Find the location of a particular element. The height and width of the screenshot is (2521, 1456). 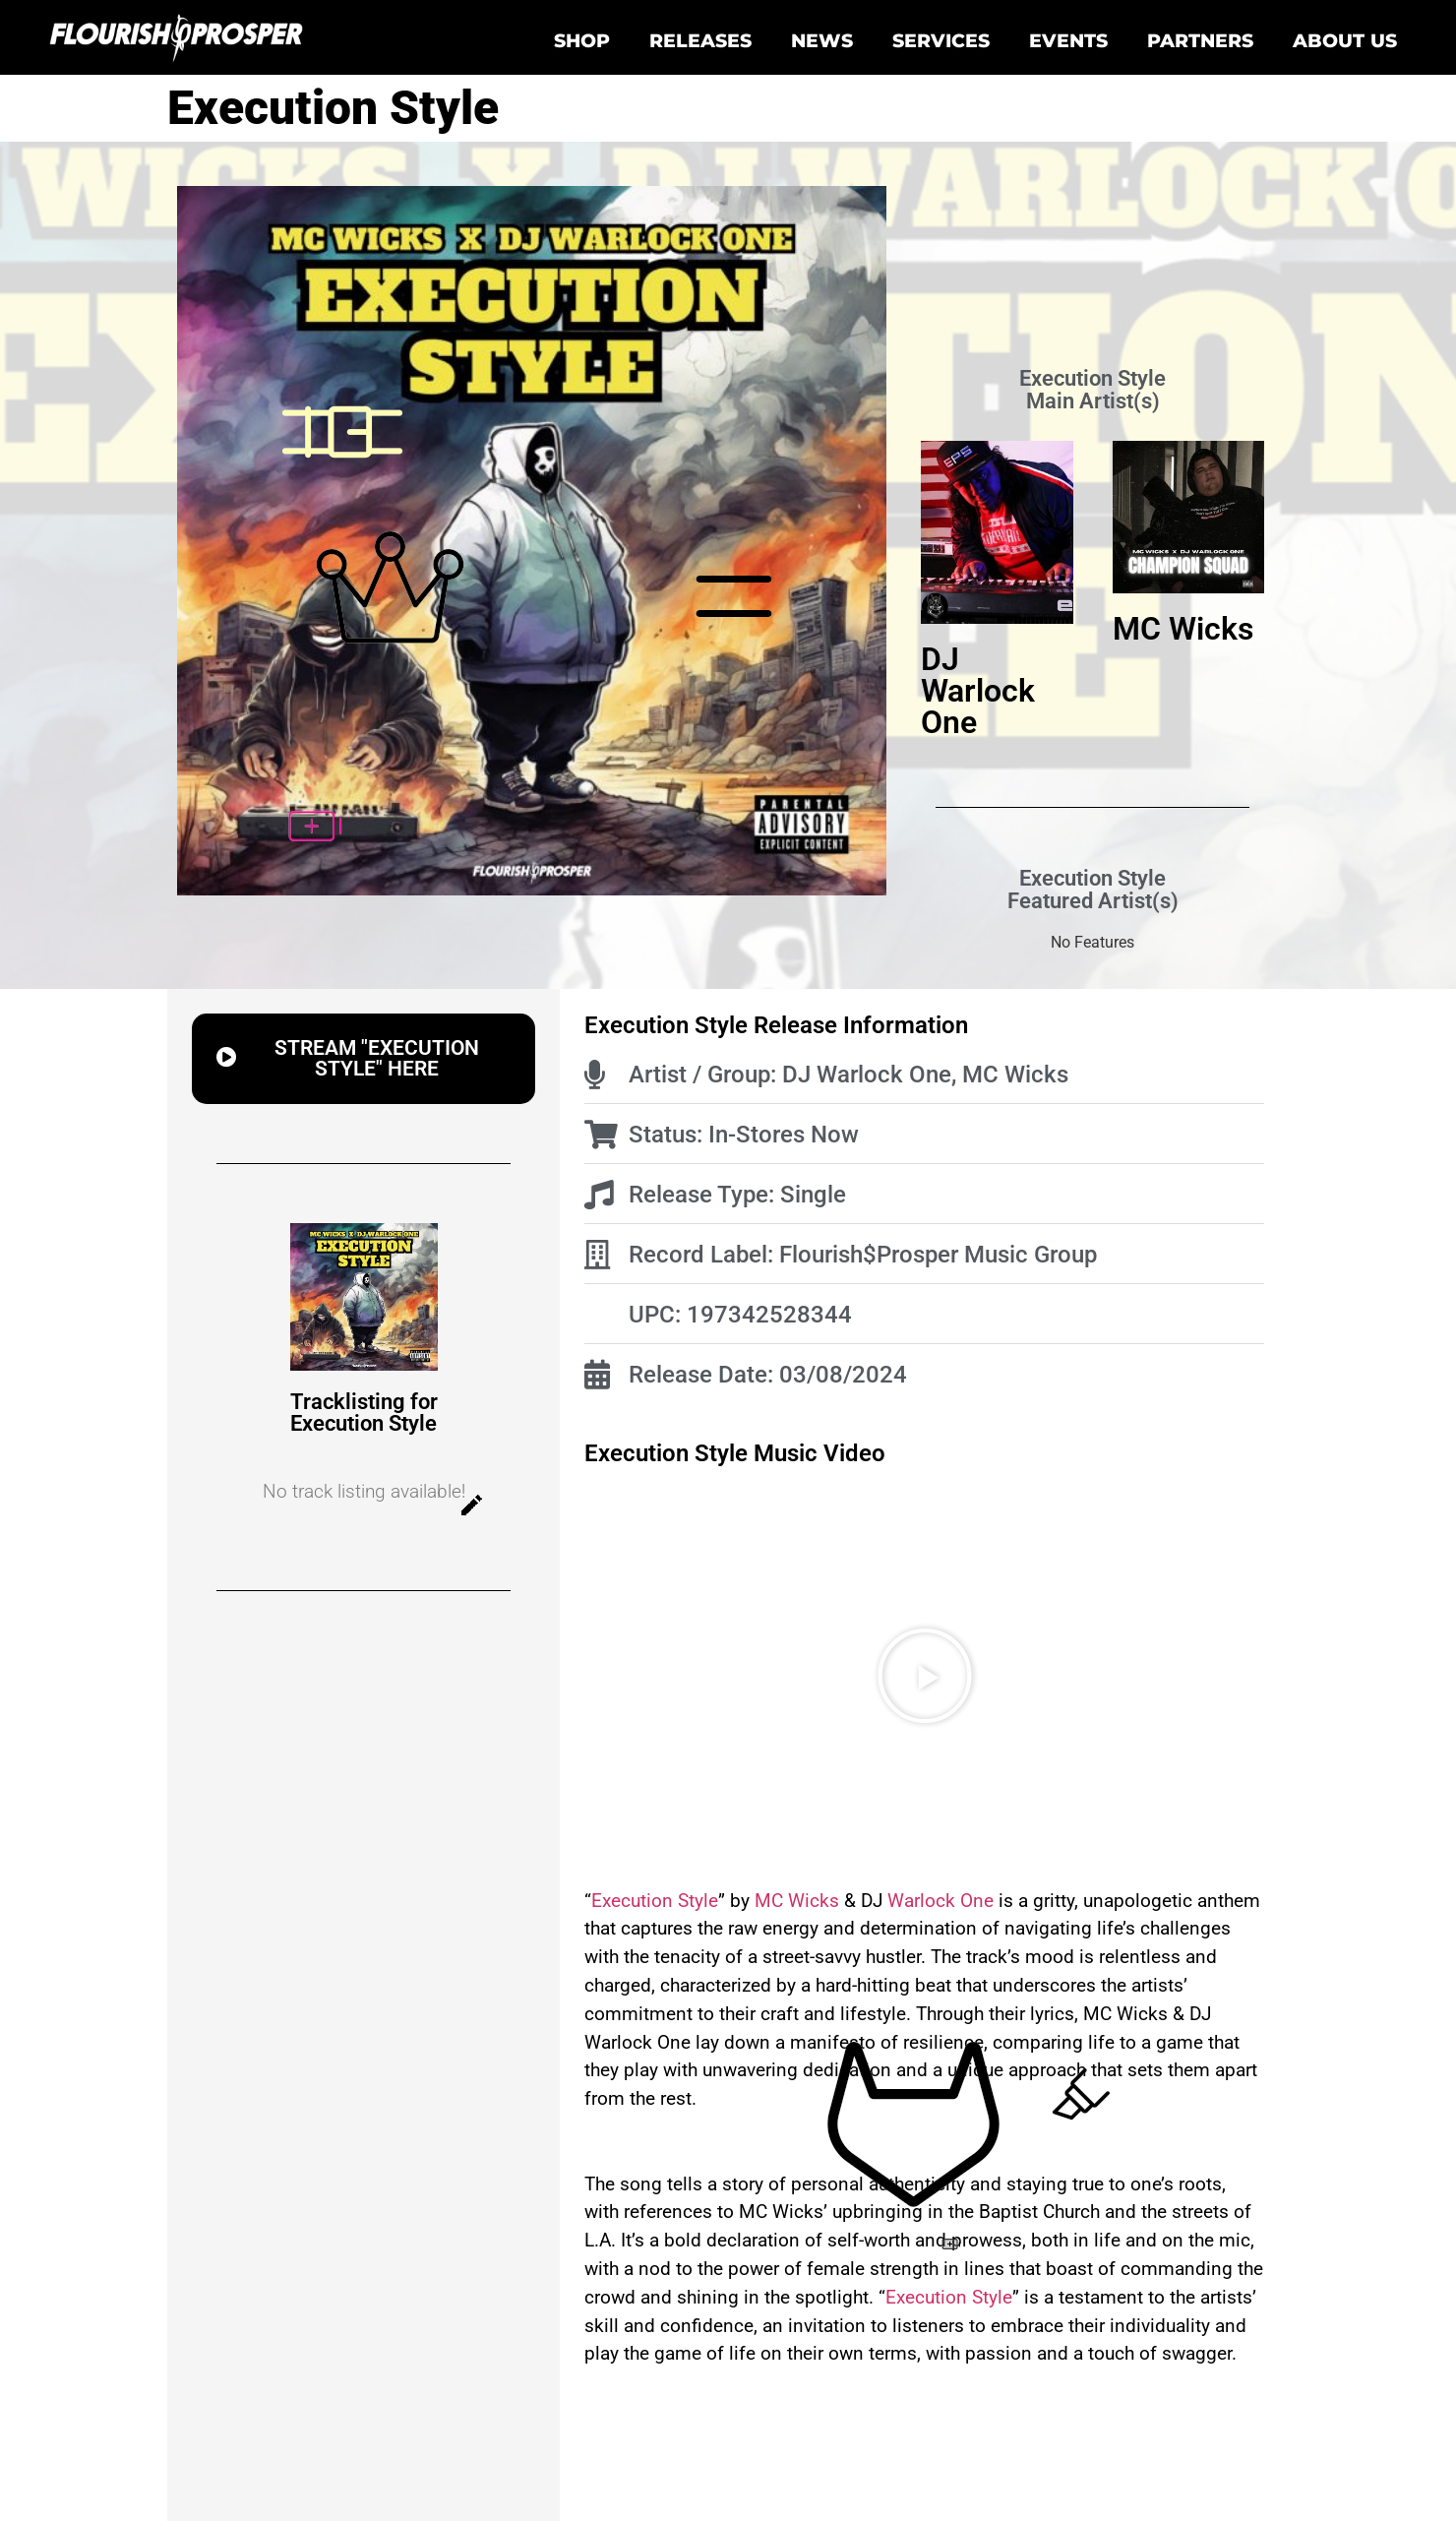

open gitlab repository is located at coordinates (913, 2121).